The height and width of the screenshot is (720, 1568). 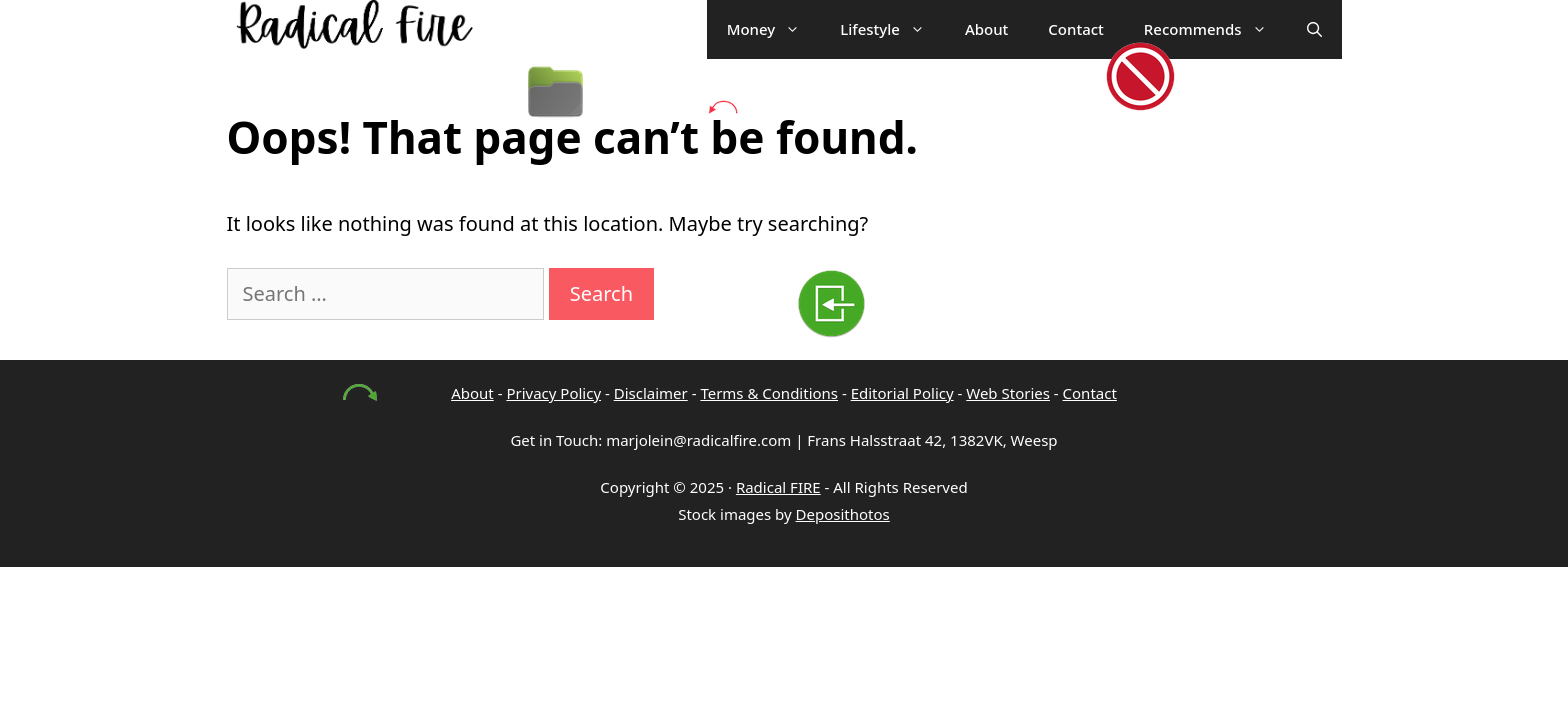 What do you see at coordinates (555, 91) in the screenshot?
I see `an open folder displaying its contents` at bounding box center [555, 91].